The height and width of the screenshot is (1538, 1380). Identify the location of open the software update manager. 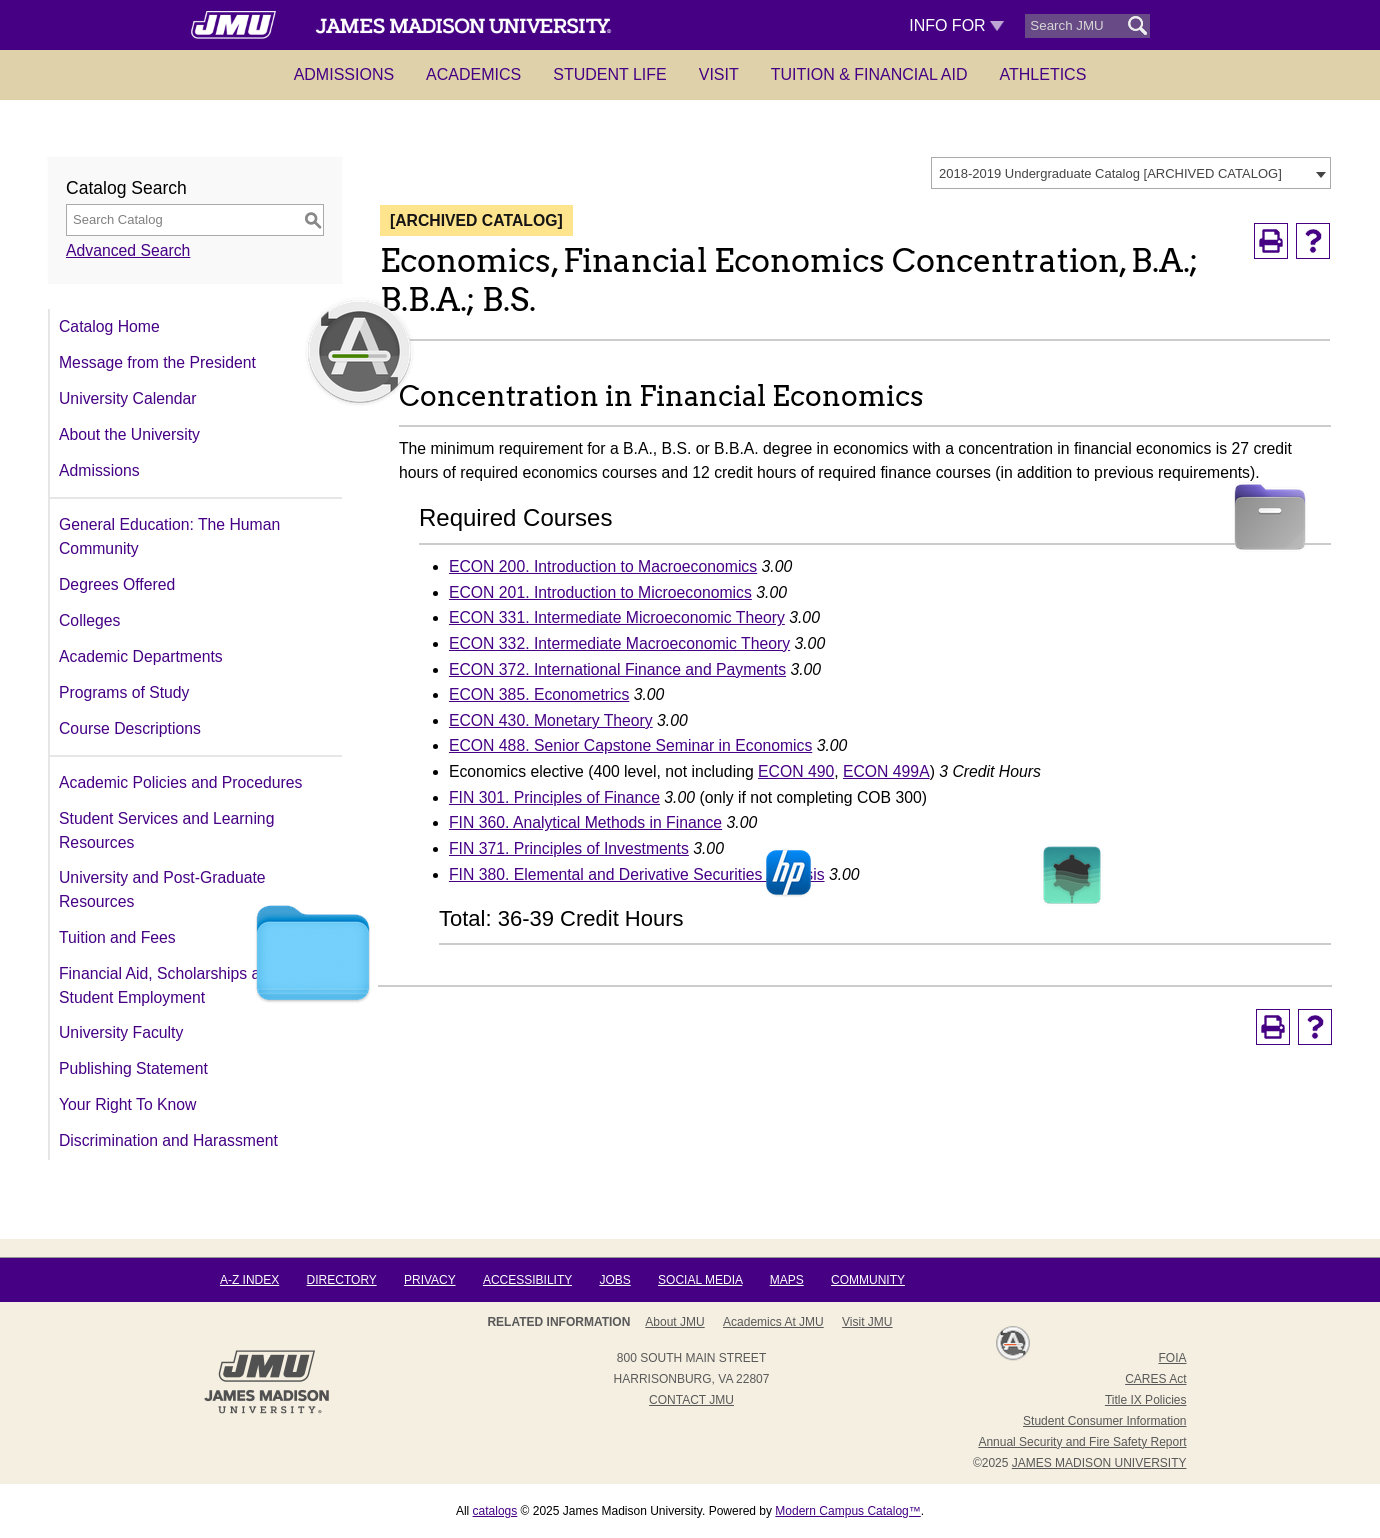
(359, 351).